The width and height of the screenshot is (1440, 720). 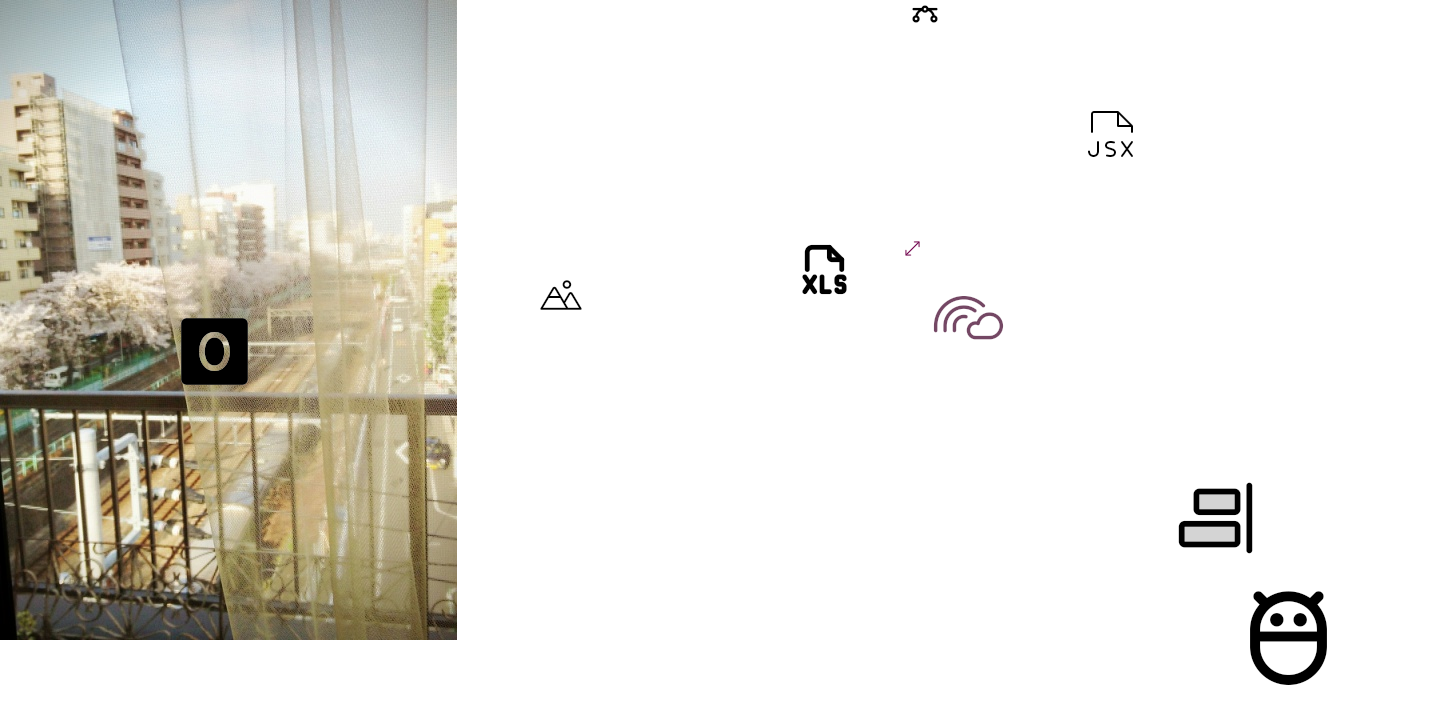 I want to click on indicates an Excel spreadsheet file, so click(x=824, y=269).